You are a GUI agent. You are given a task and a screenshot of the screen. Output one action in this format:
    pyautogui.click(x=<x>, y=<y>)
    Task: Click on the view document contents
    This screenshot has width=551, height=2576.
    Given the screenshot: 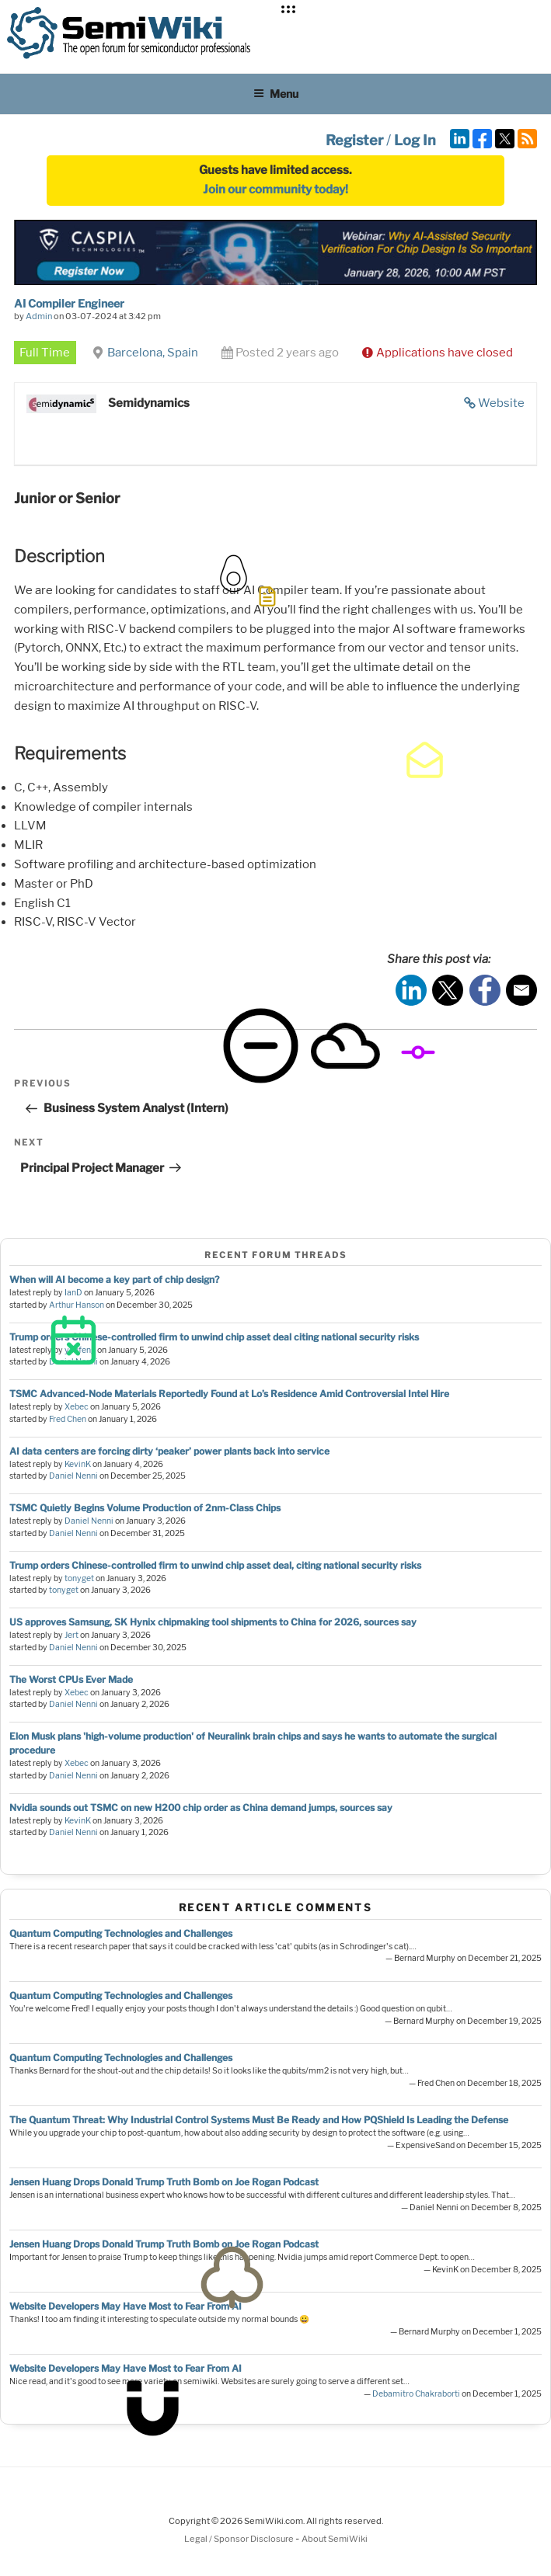 What is the action you would take?
    pyautogui.click(x=267, y=596)
    